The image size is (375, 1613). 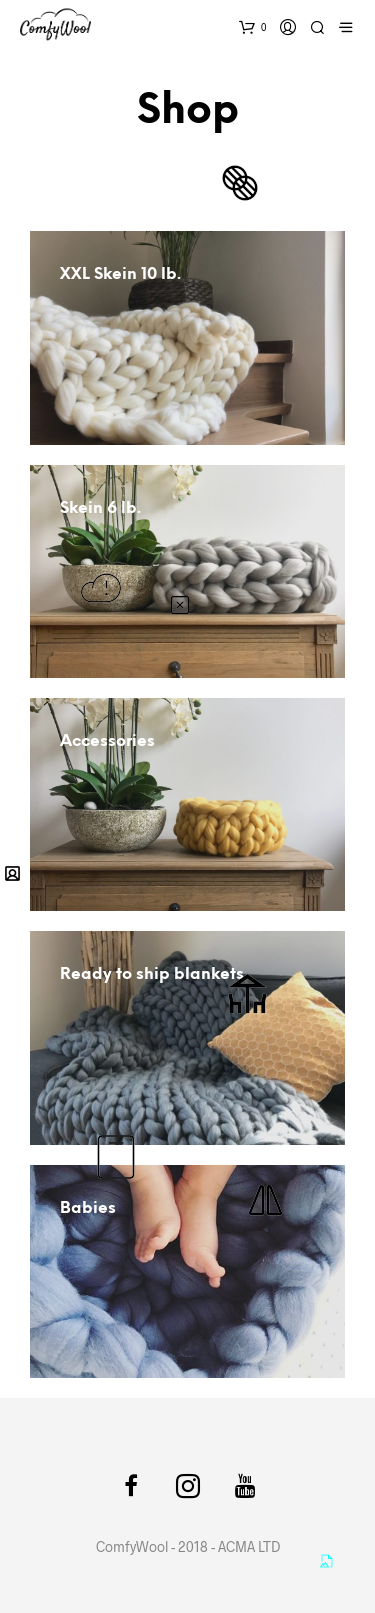 What do you see at coordinates (327, 1561) in the screenshot?
I see `view image file` at bounding box center [327, 1561].